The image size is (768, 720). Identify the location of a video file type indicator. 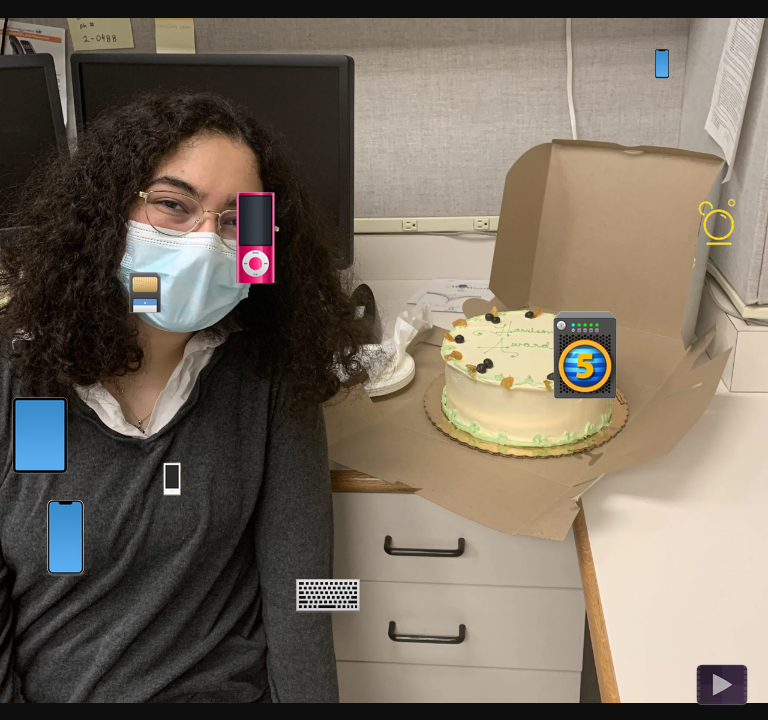
(722, 681).